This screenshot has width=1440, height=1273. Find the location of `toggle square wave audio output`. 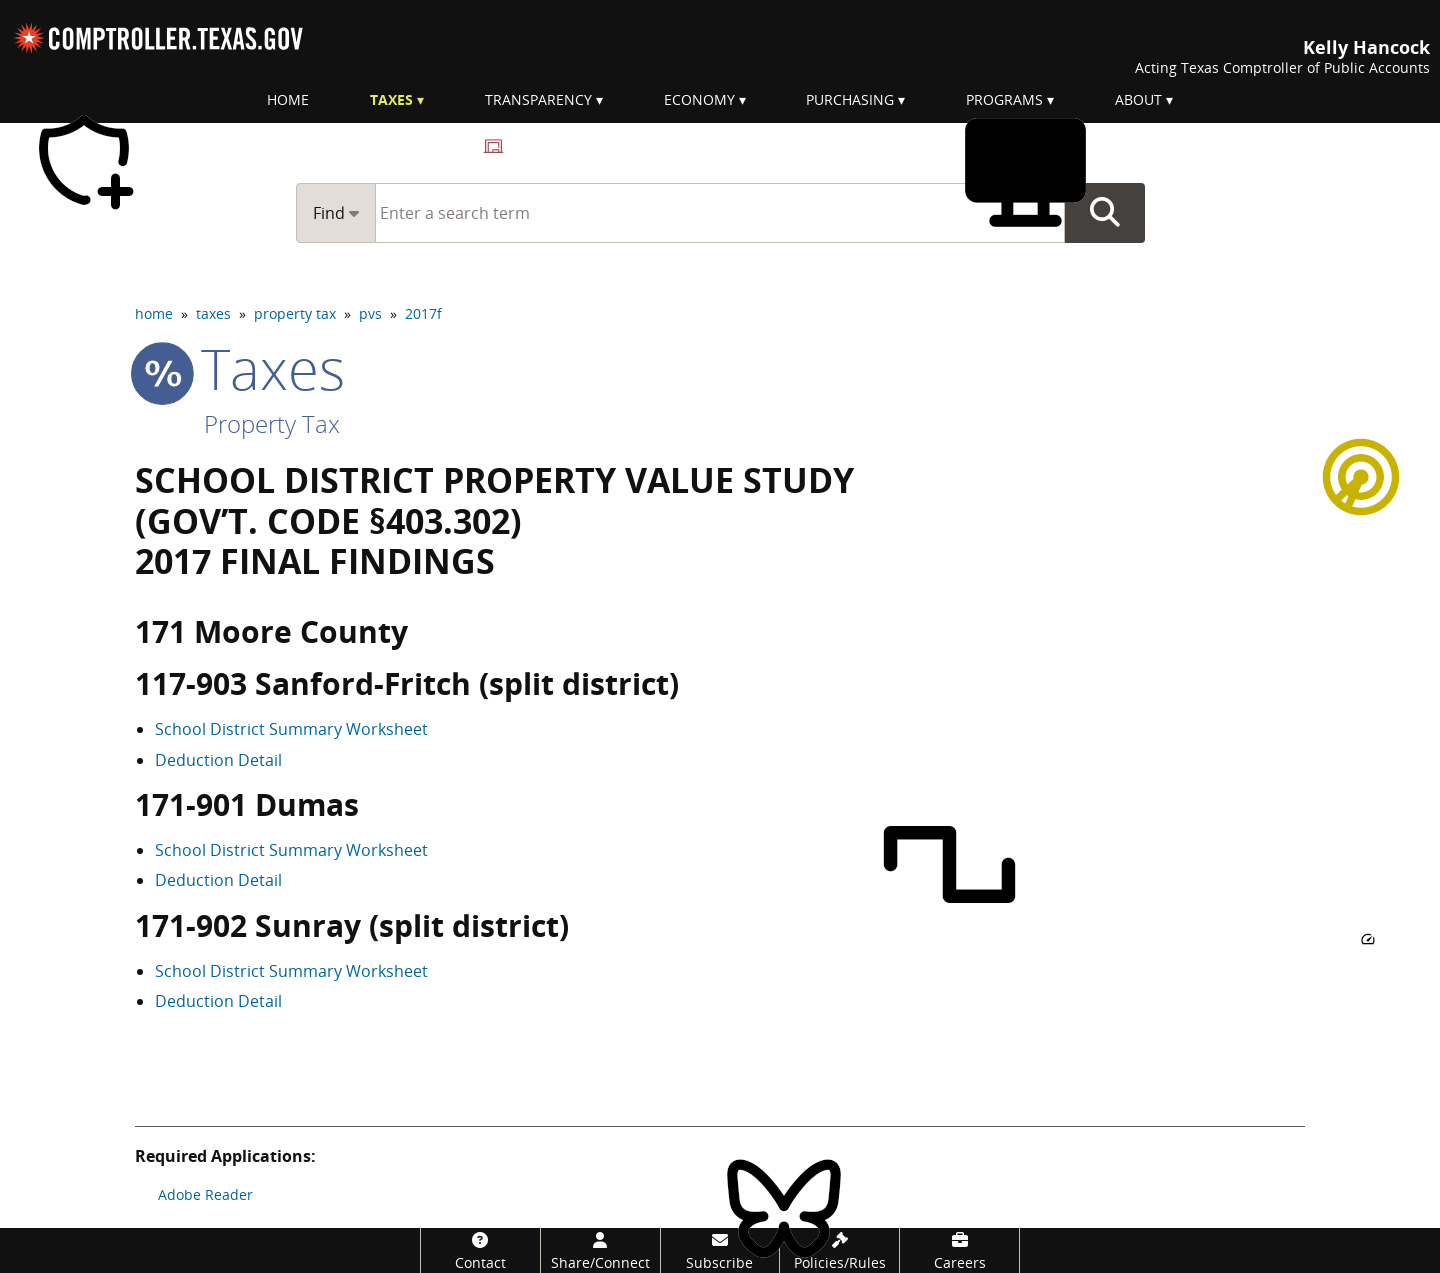

toggle square wave audio output is located at coordinates (949, 864).